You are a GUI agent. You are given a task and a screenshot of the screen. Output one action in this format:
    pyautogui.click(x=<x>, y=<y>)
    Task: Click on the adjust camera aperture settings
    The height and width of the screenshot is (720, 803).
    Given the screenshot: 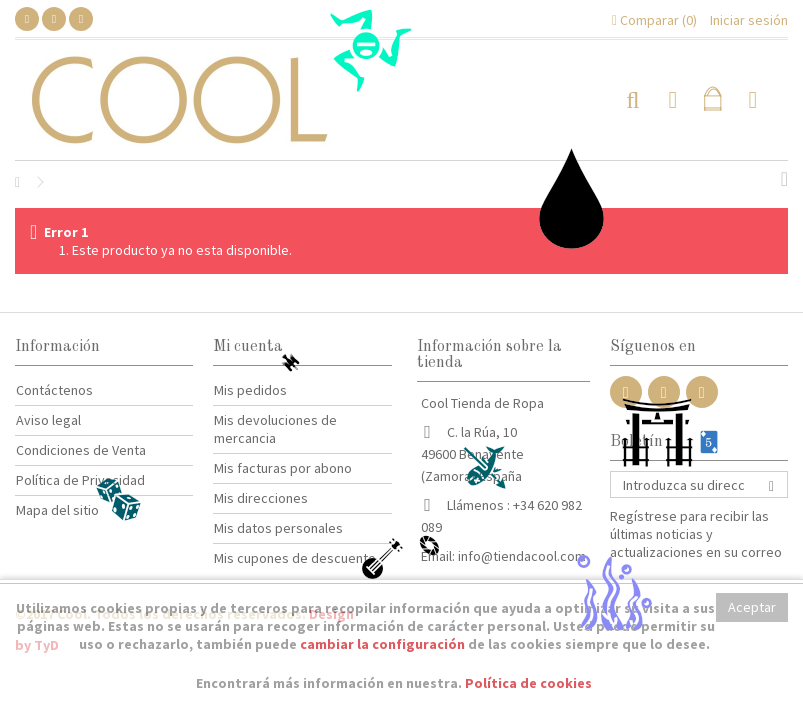 What is the action you would take?
    pyautogui.click(x=429, y=545)
    